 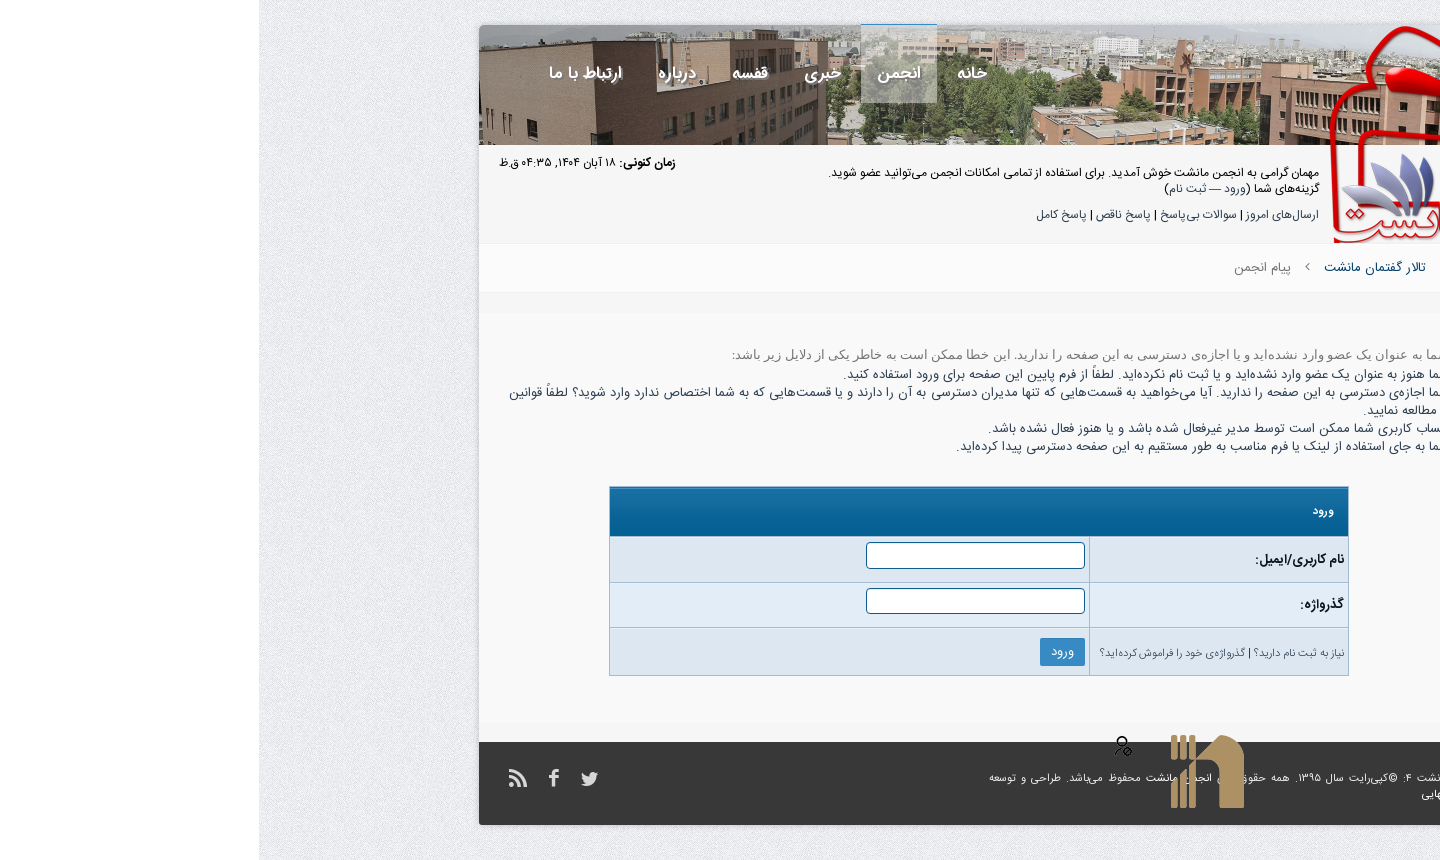 I want to click on block or ban a user, so click(x=1122, y=746).